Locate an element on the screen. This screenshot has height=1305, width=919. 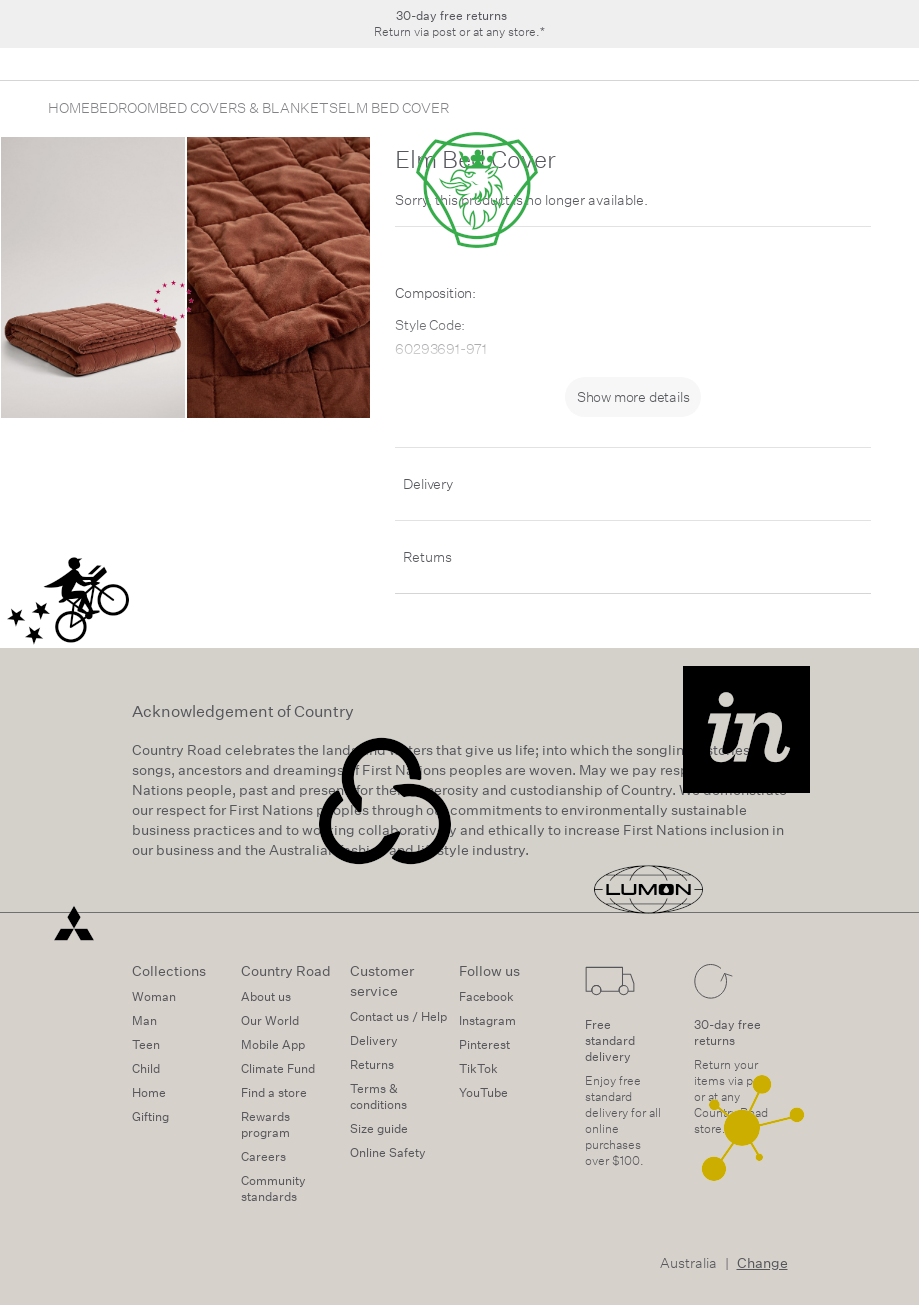
countingworks pro app or service logo is located at coordinates (385, 801).